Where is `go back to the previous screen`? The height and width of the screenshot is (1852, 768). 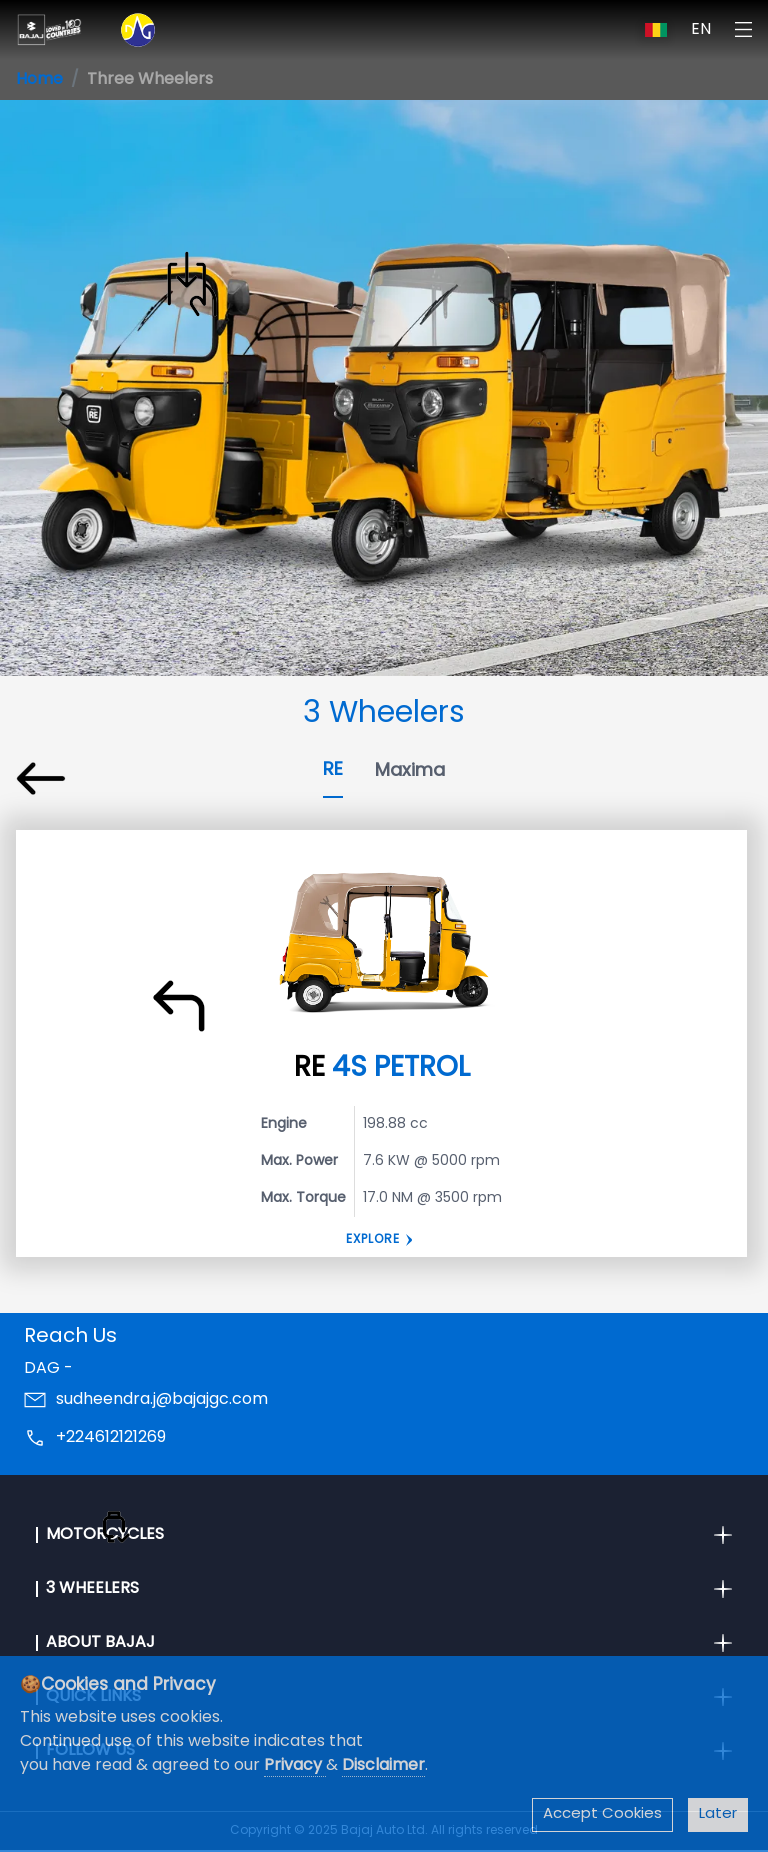
go back to the previous screen is located at coordinates (179, 1006).